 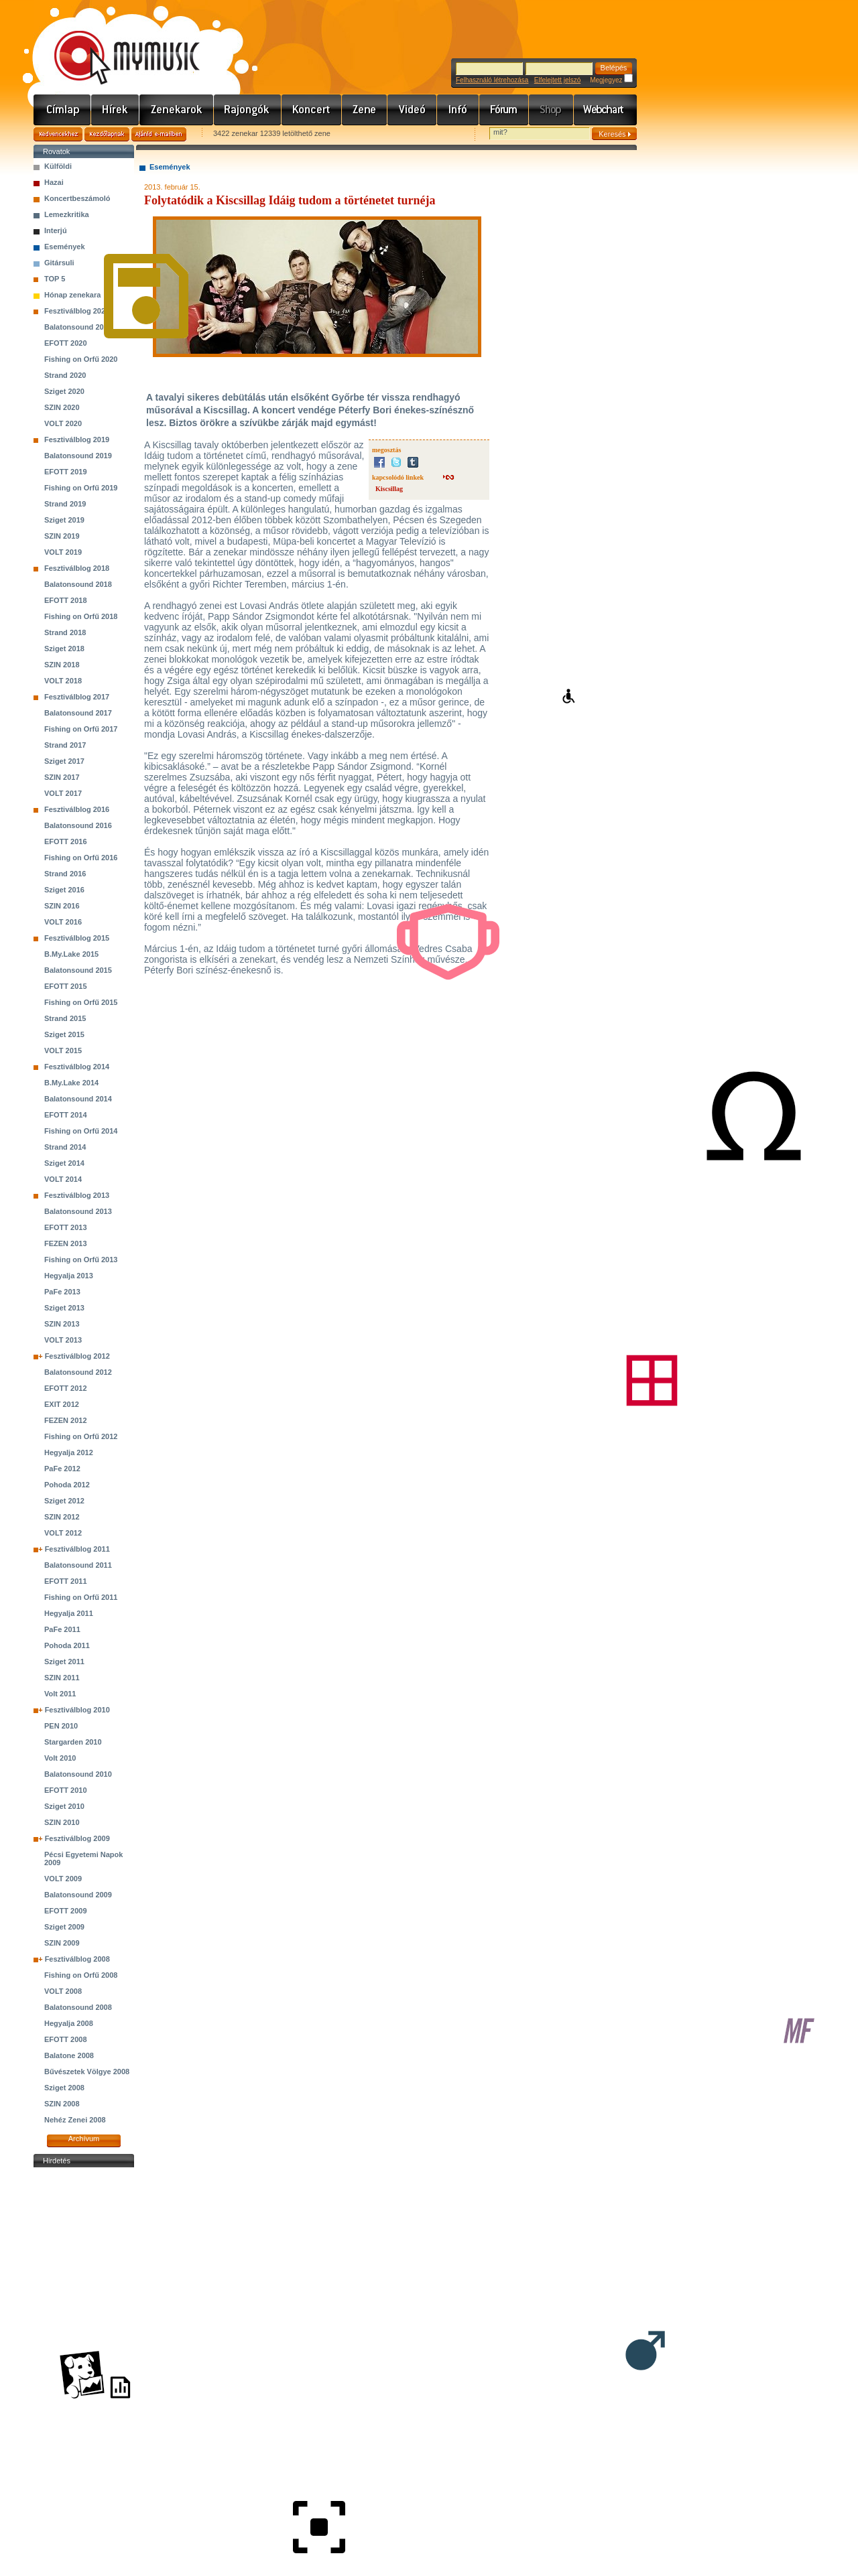 I want to click on enable focus mode to minimize distractions, so click(x=319, y=2527).